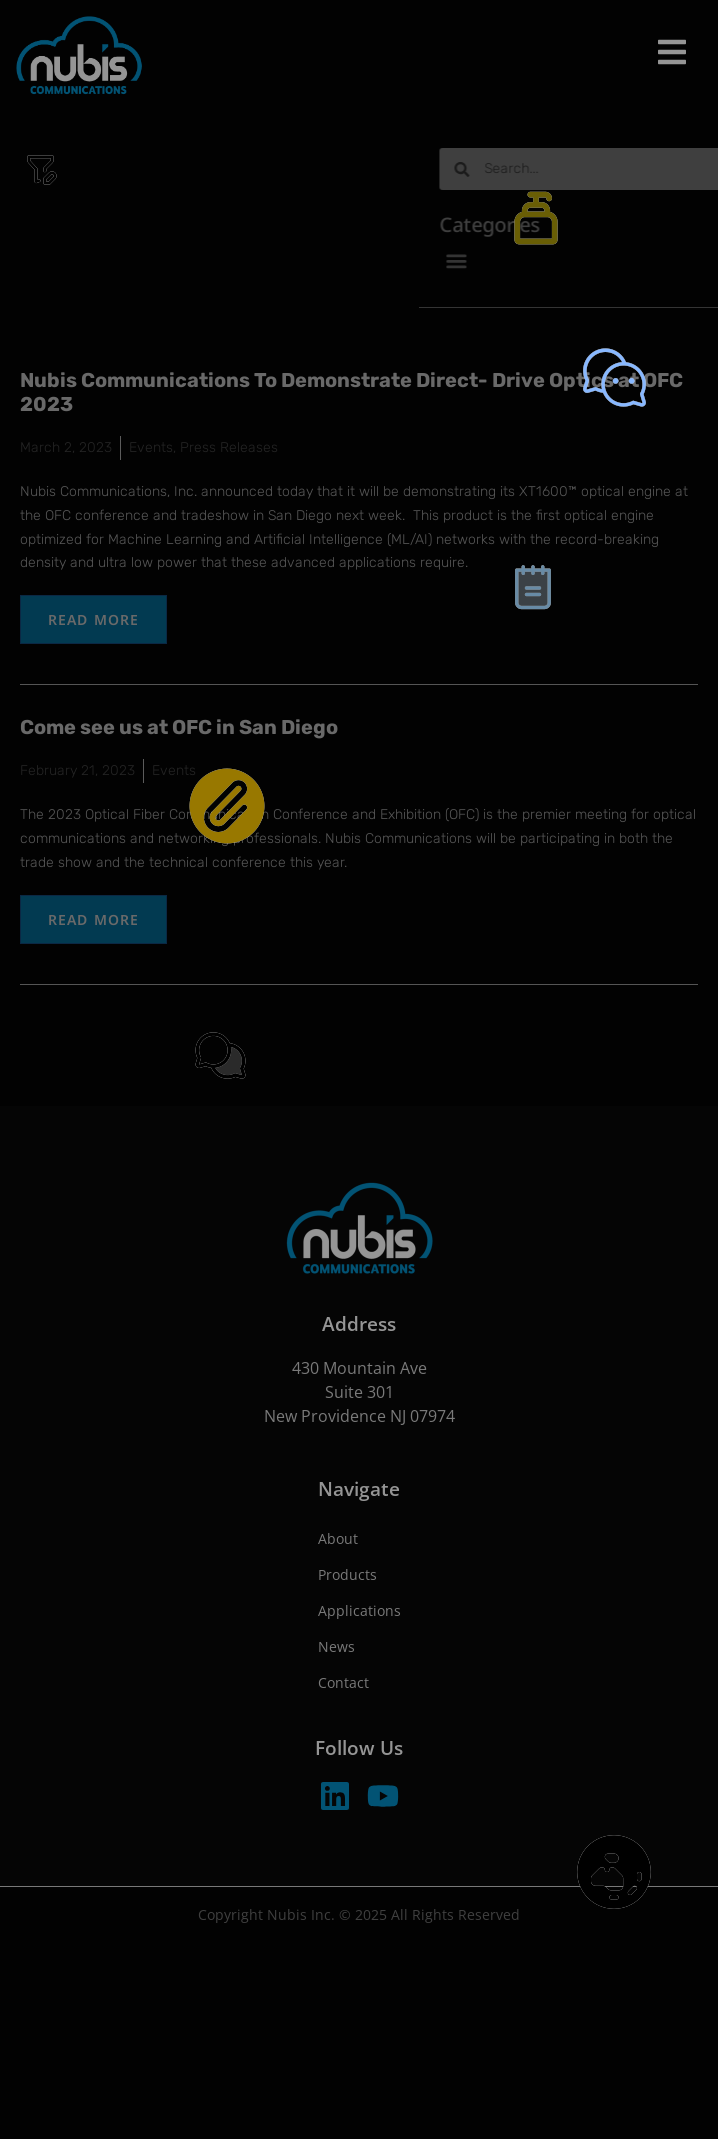 The height and width of the screenshot is (2139, 718). Describe the element at coordinates (227, 806) in the screenshot. I see `attach a file to your message` at that location.